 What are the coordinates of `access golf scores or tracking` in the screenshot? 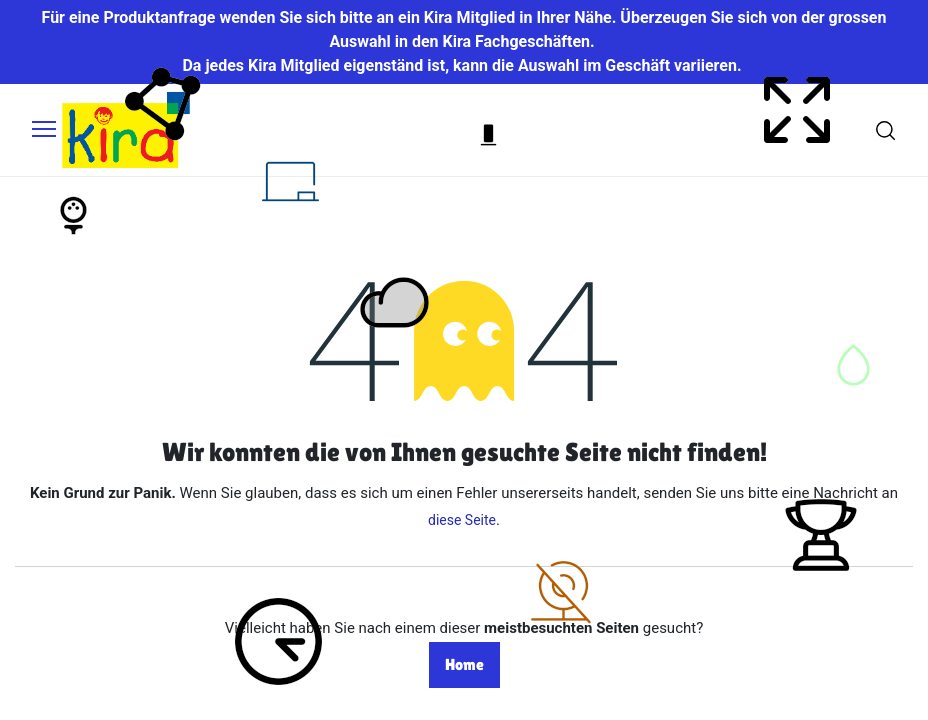 It's located at (73, 215).